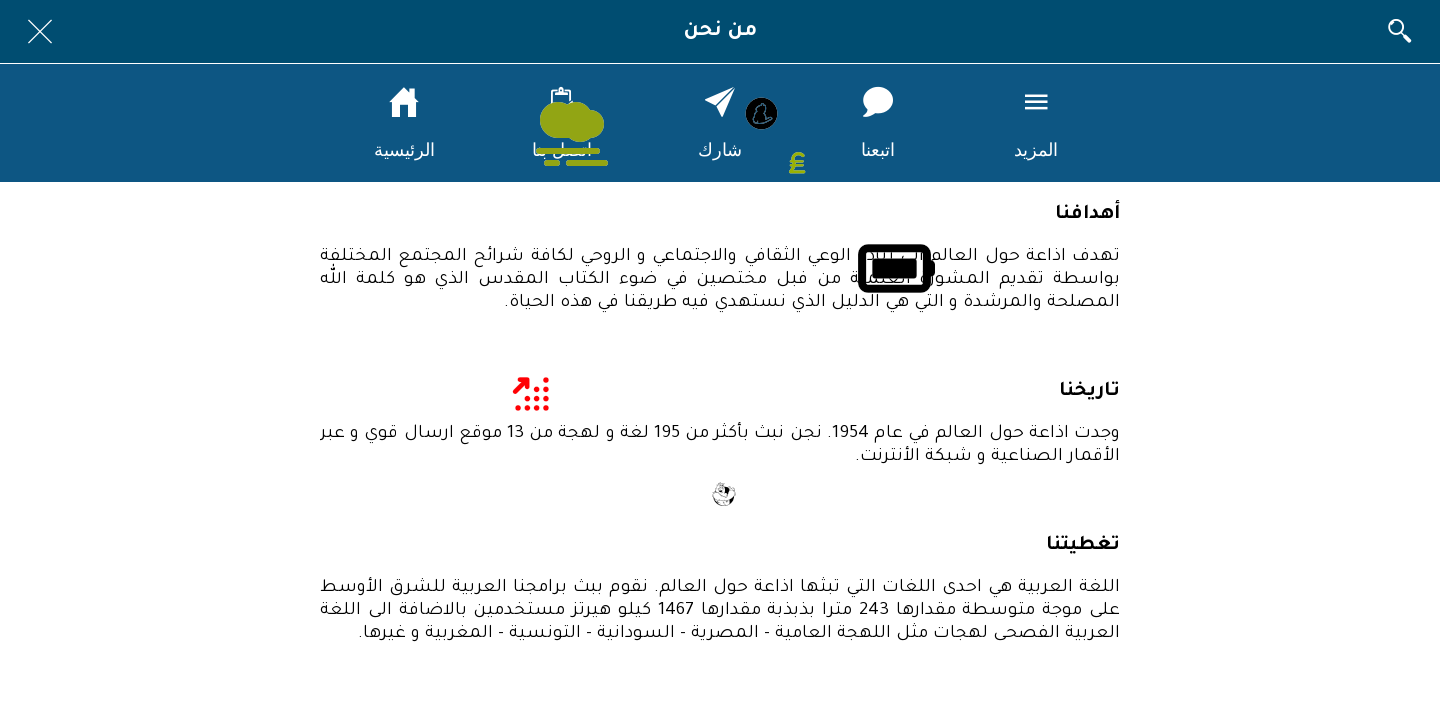  Describe the element at coordinates (532, 394) in the screenshot. I see `export or share data` at that location.